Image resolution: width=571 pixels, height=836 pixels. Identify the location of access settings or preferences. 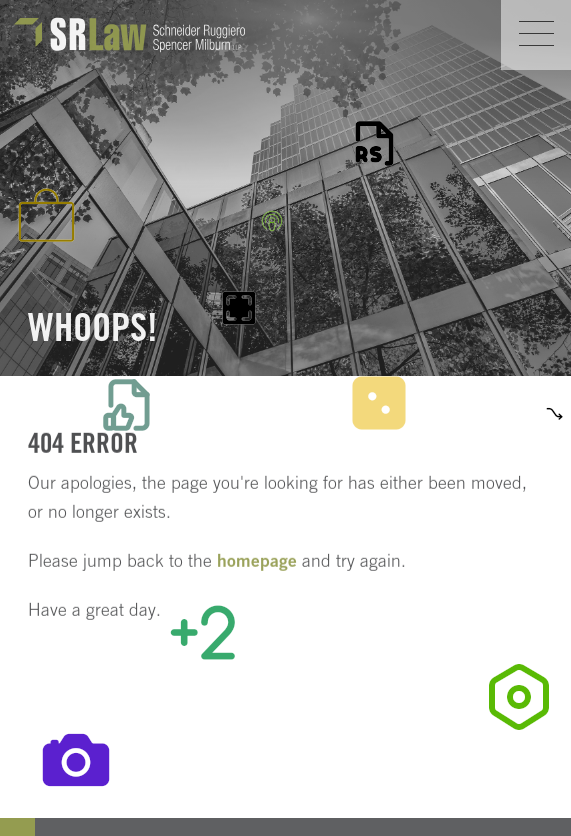
(519, 697).